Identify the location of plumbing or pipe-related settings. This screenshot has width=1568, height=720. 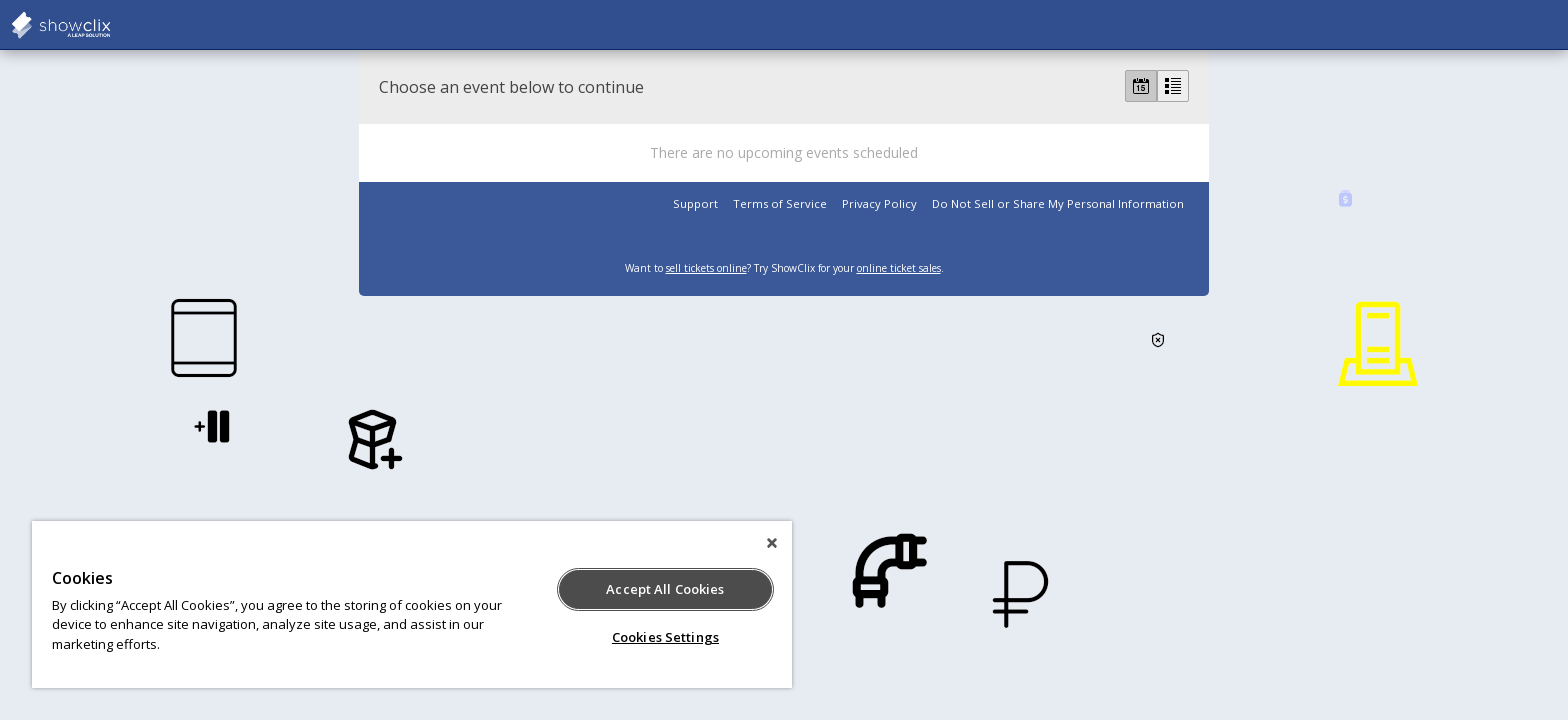
(887, 568).